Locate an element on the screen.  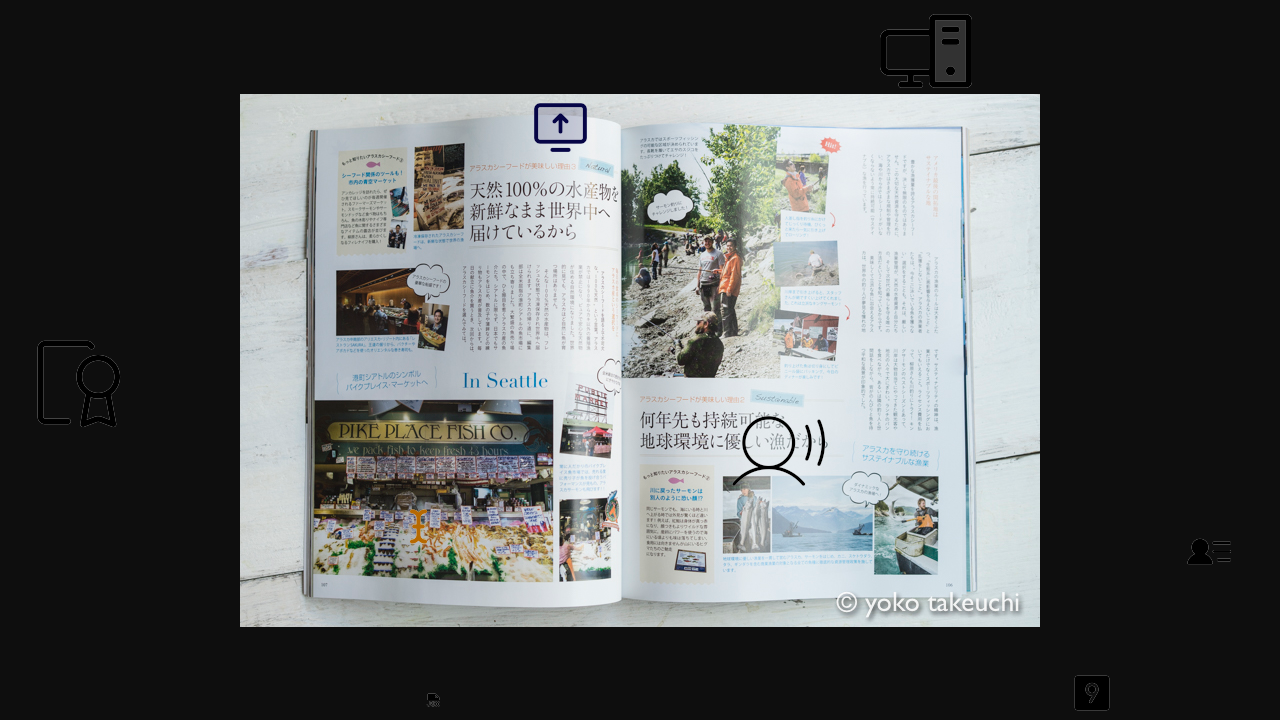
view certified or verified document is located at coordinates (75, 382).